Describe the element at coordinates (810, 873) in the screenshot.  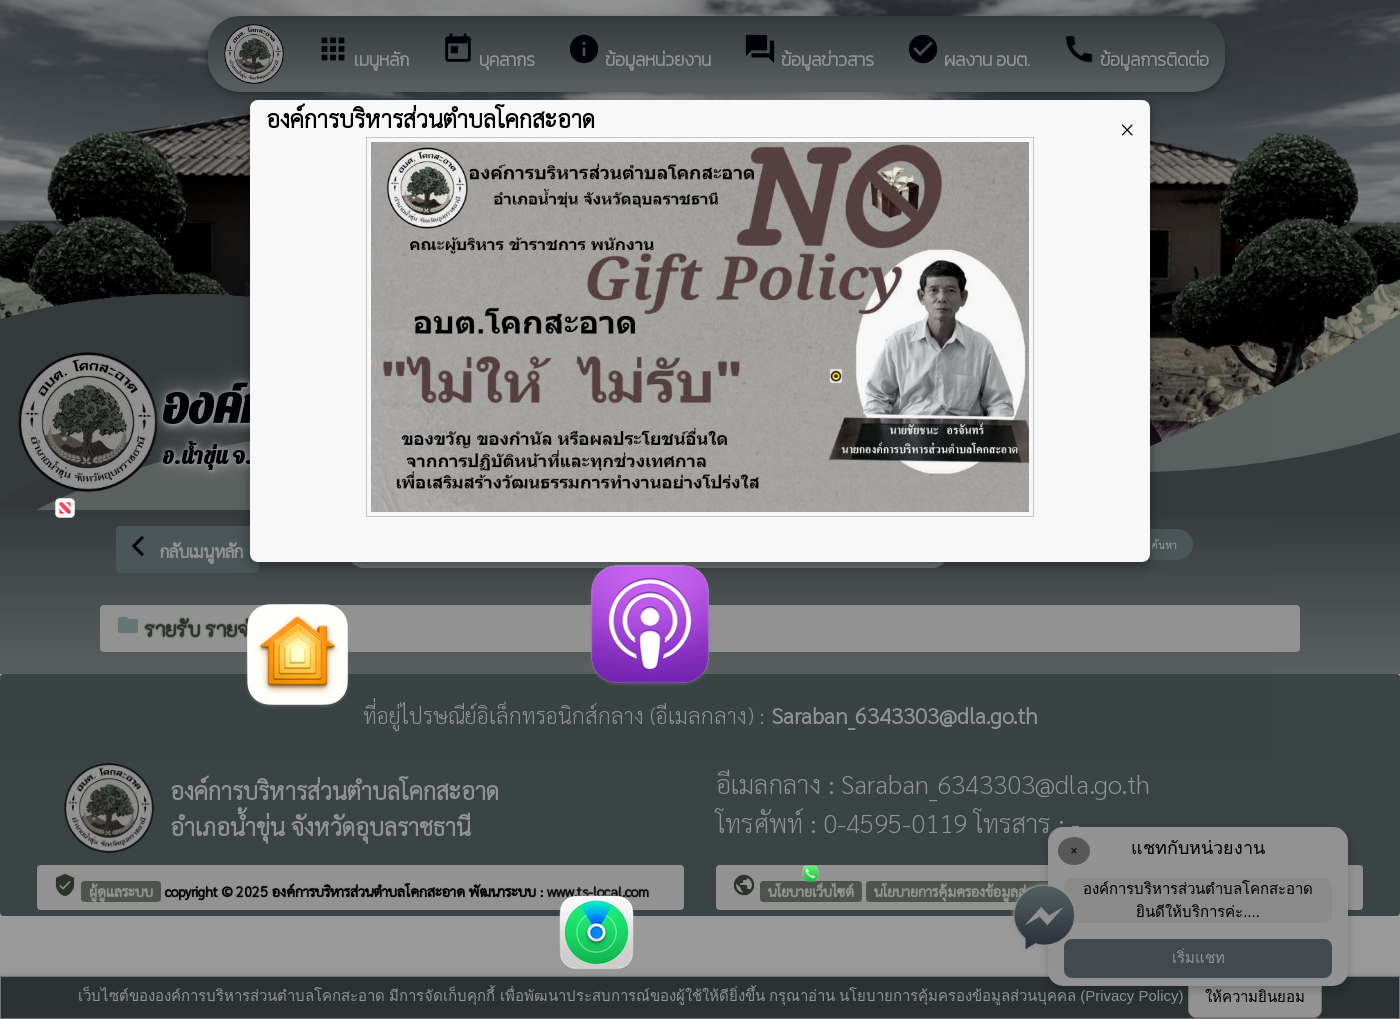
I see `open the phone app to make a call` at that location.